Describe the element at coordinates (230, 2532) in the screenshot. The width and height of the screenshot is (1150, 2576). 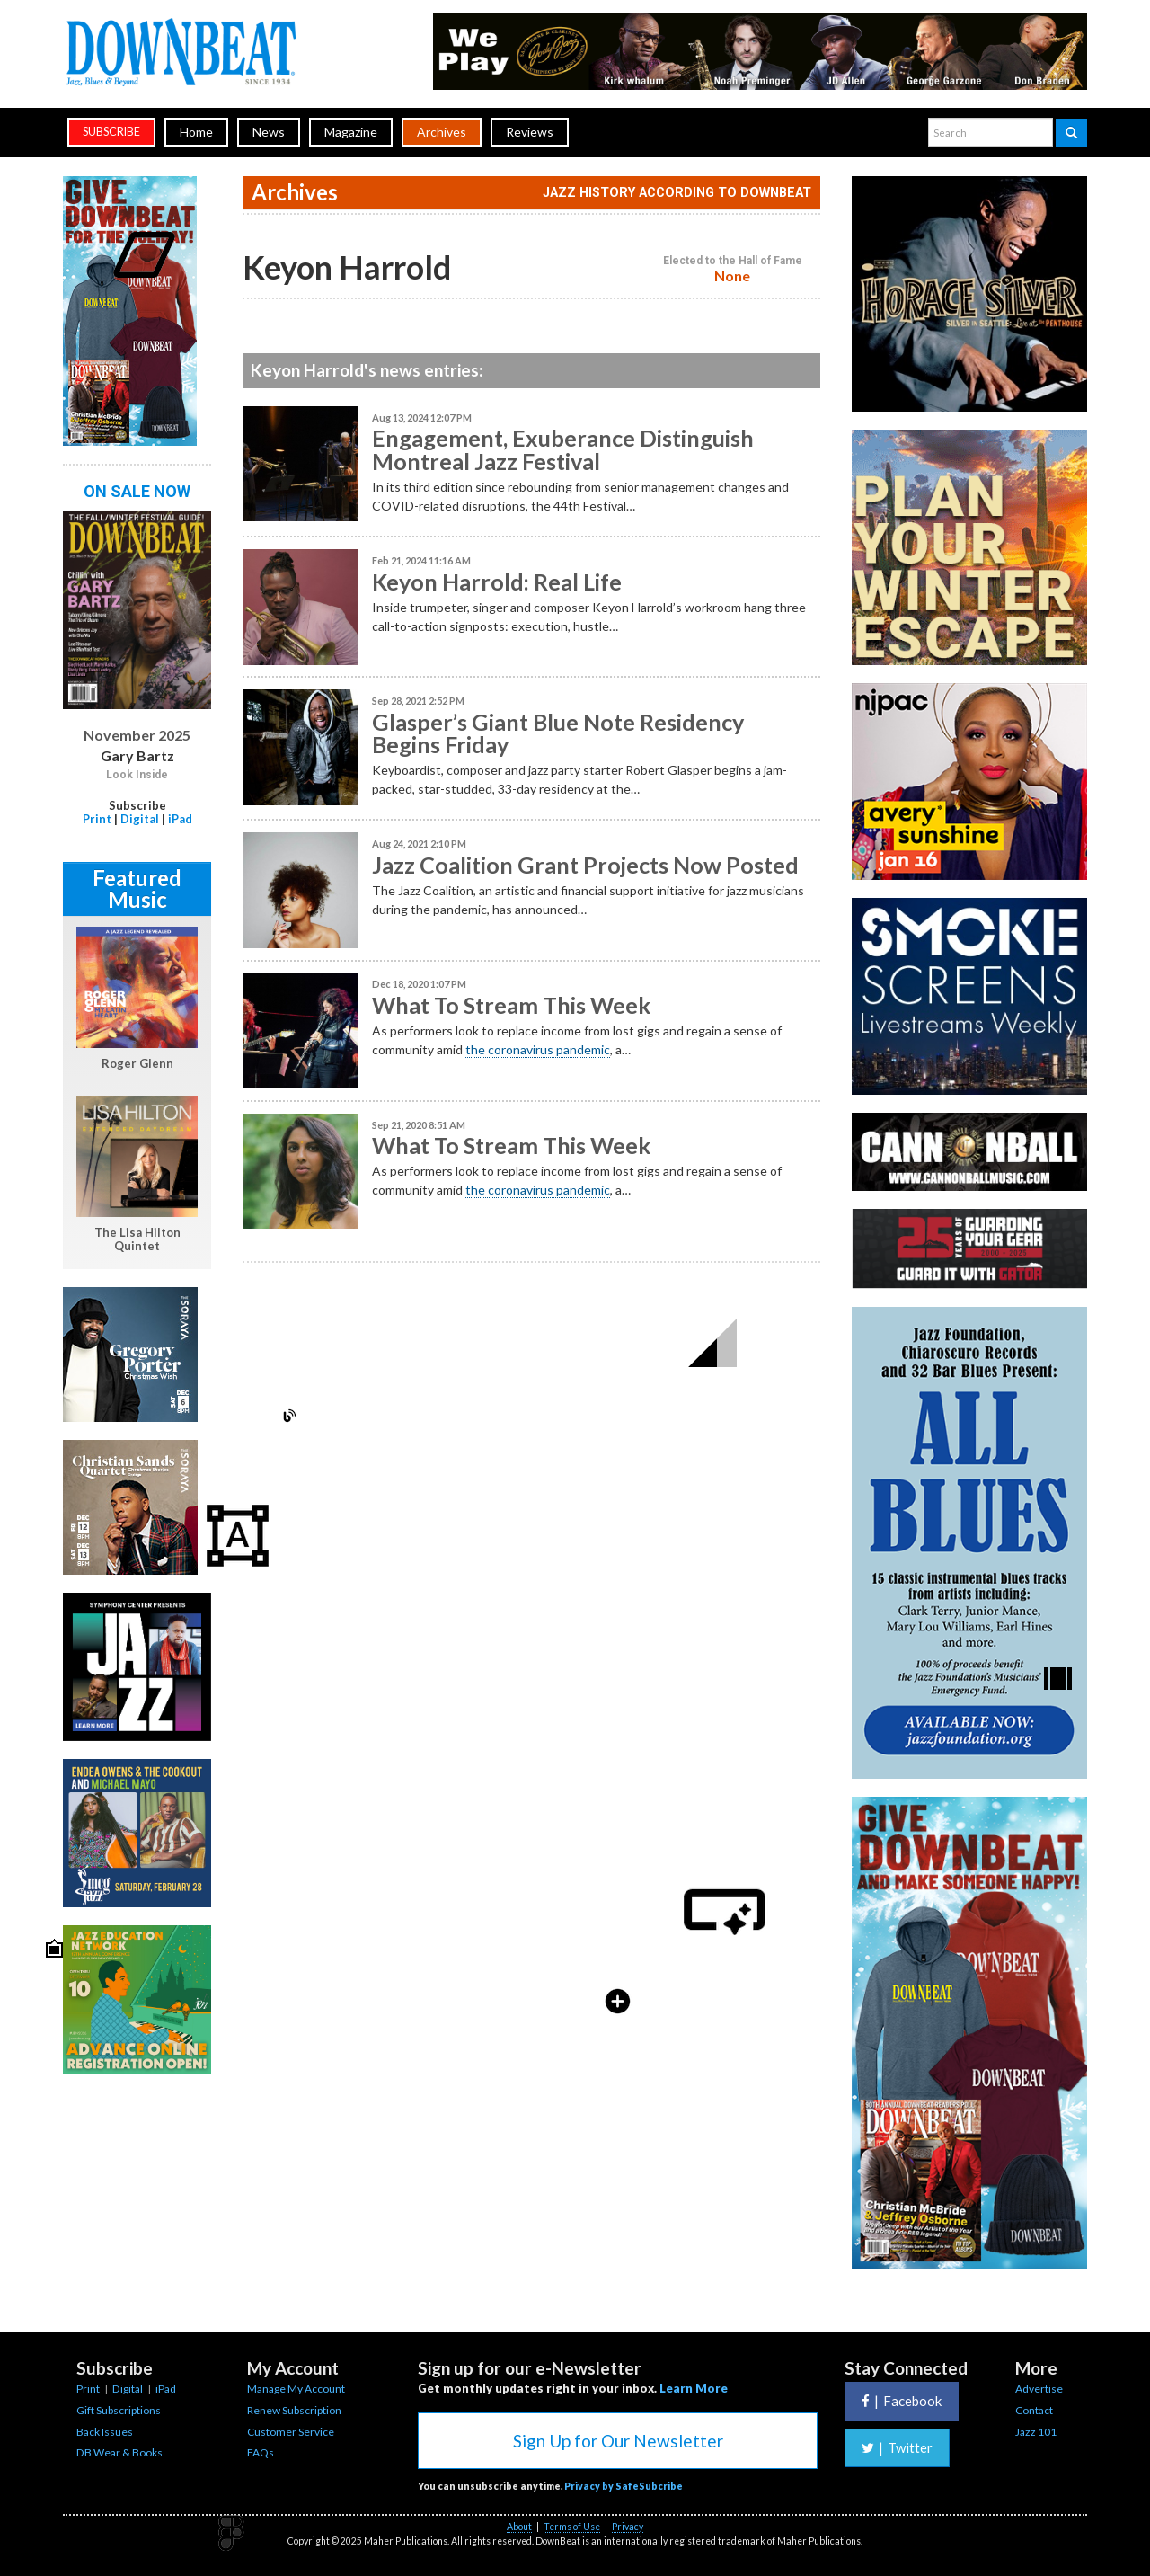
I see `open figma design file` at that location.